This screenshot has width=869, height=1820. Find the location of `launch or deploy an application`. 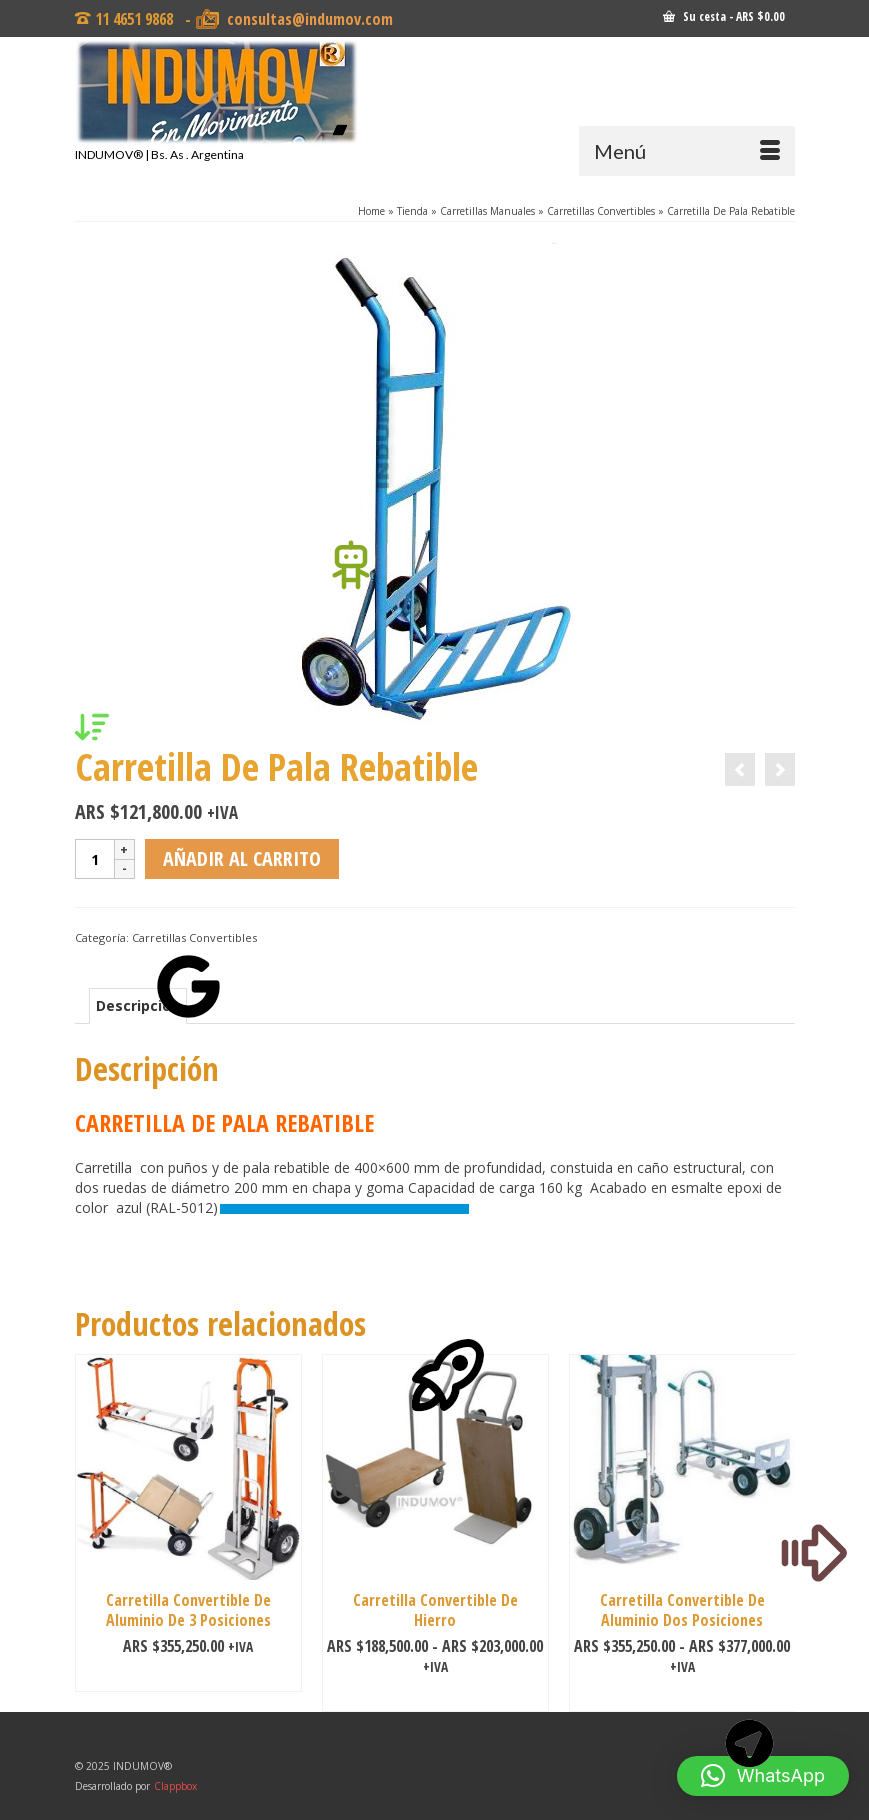

launch or deploy an application is located at coordinates (448, 1375).